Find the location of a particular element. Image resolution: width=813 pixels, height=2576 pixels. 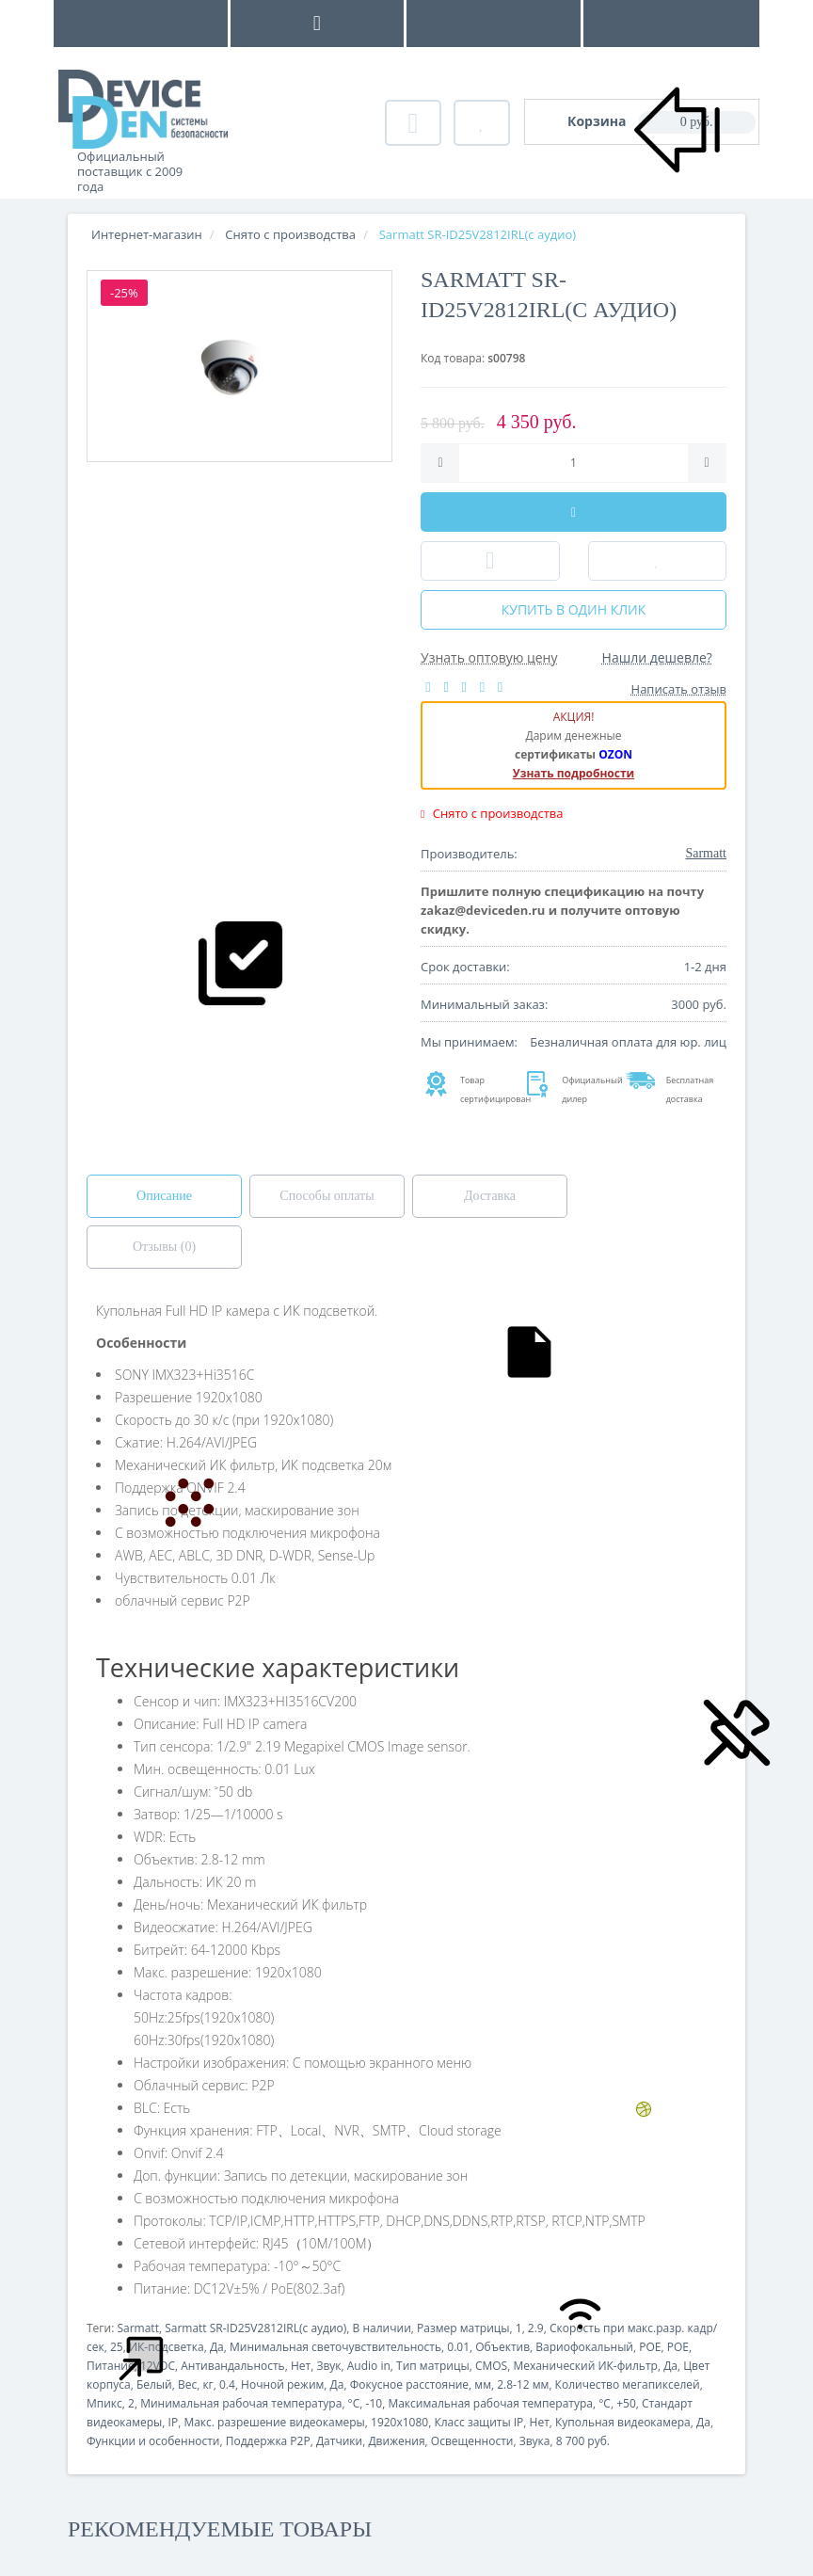

adjust image grain or noise settings is located at coordinates (189, 1502).